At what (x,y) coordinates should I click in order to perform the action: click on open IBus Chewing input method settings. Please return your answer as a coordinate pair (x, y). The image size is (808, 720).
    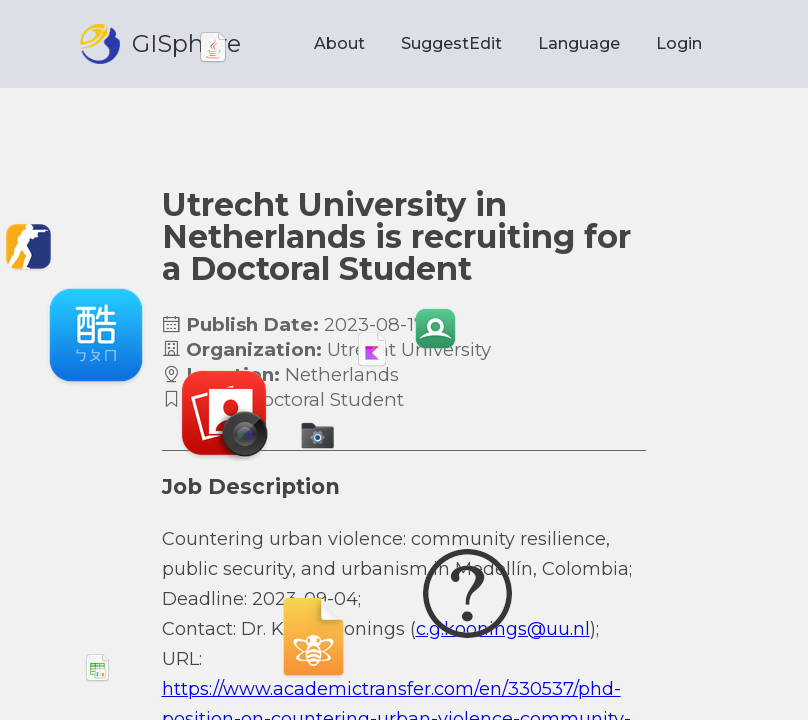
    Looking at the image, I should click on (96, 335).